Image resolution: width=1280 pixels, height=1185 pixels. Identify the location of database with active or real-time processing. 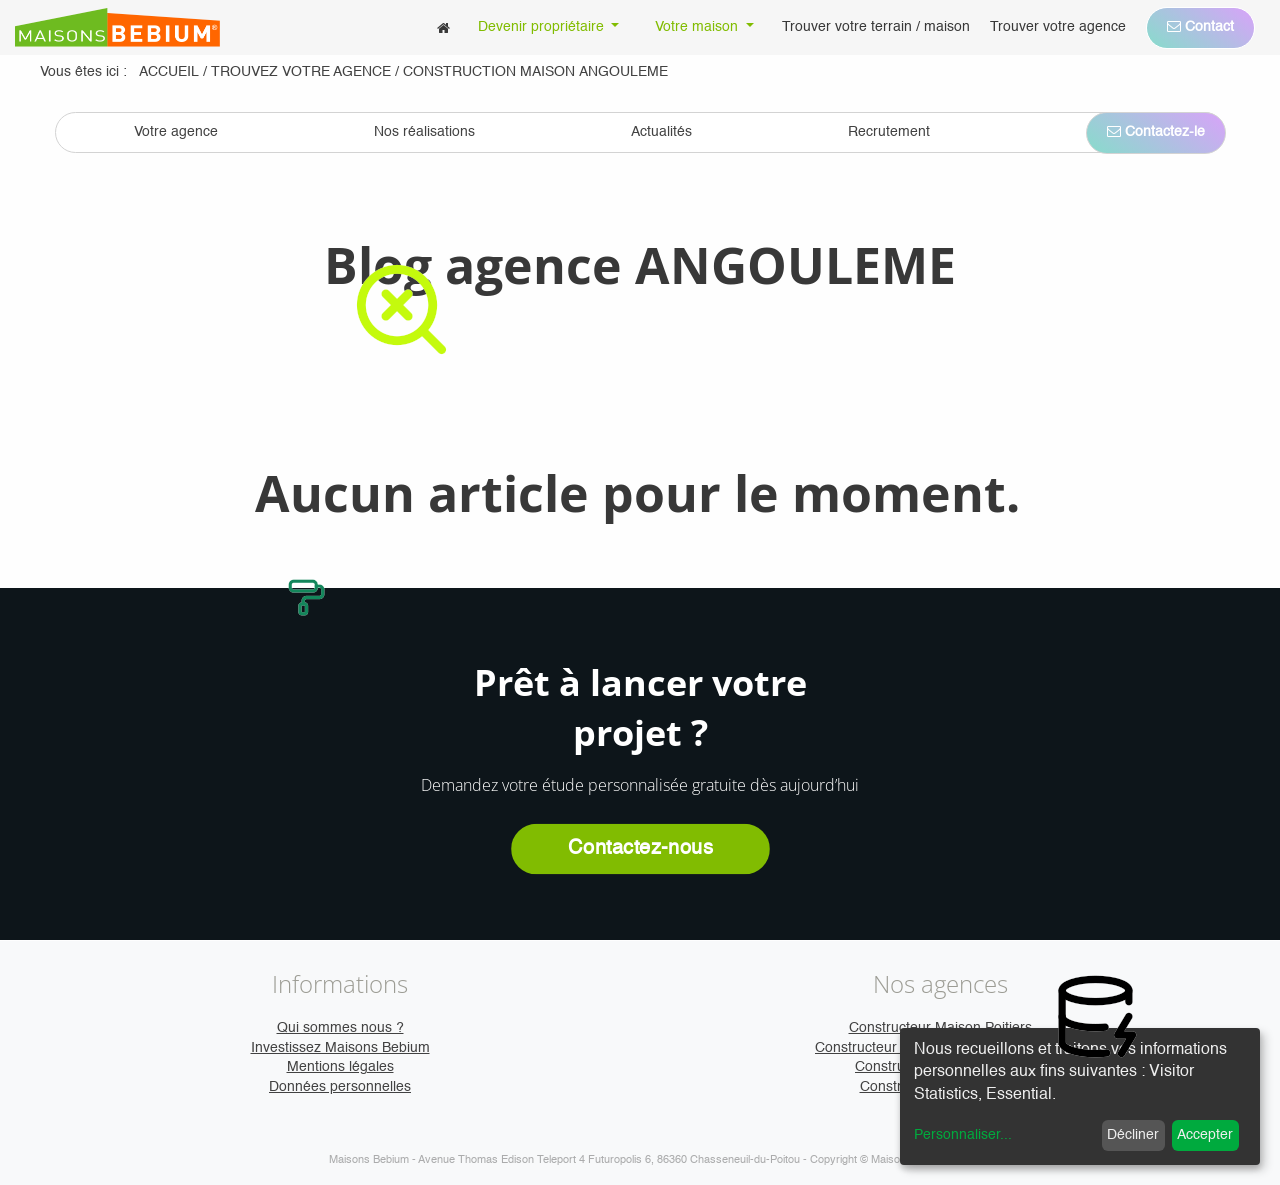
(1095, 1016).